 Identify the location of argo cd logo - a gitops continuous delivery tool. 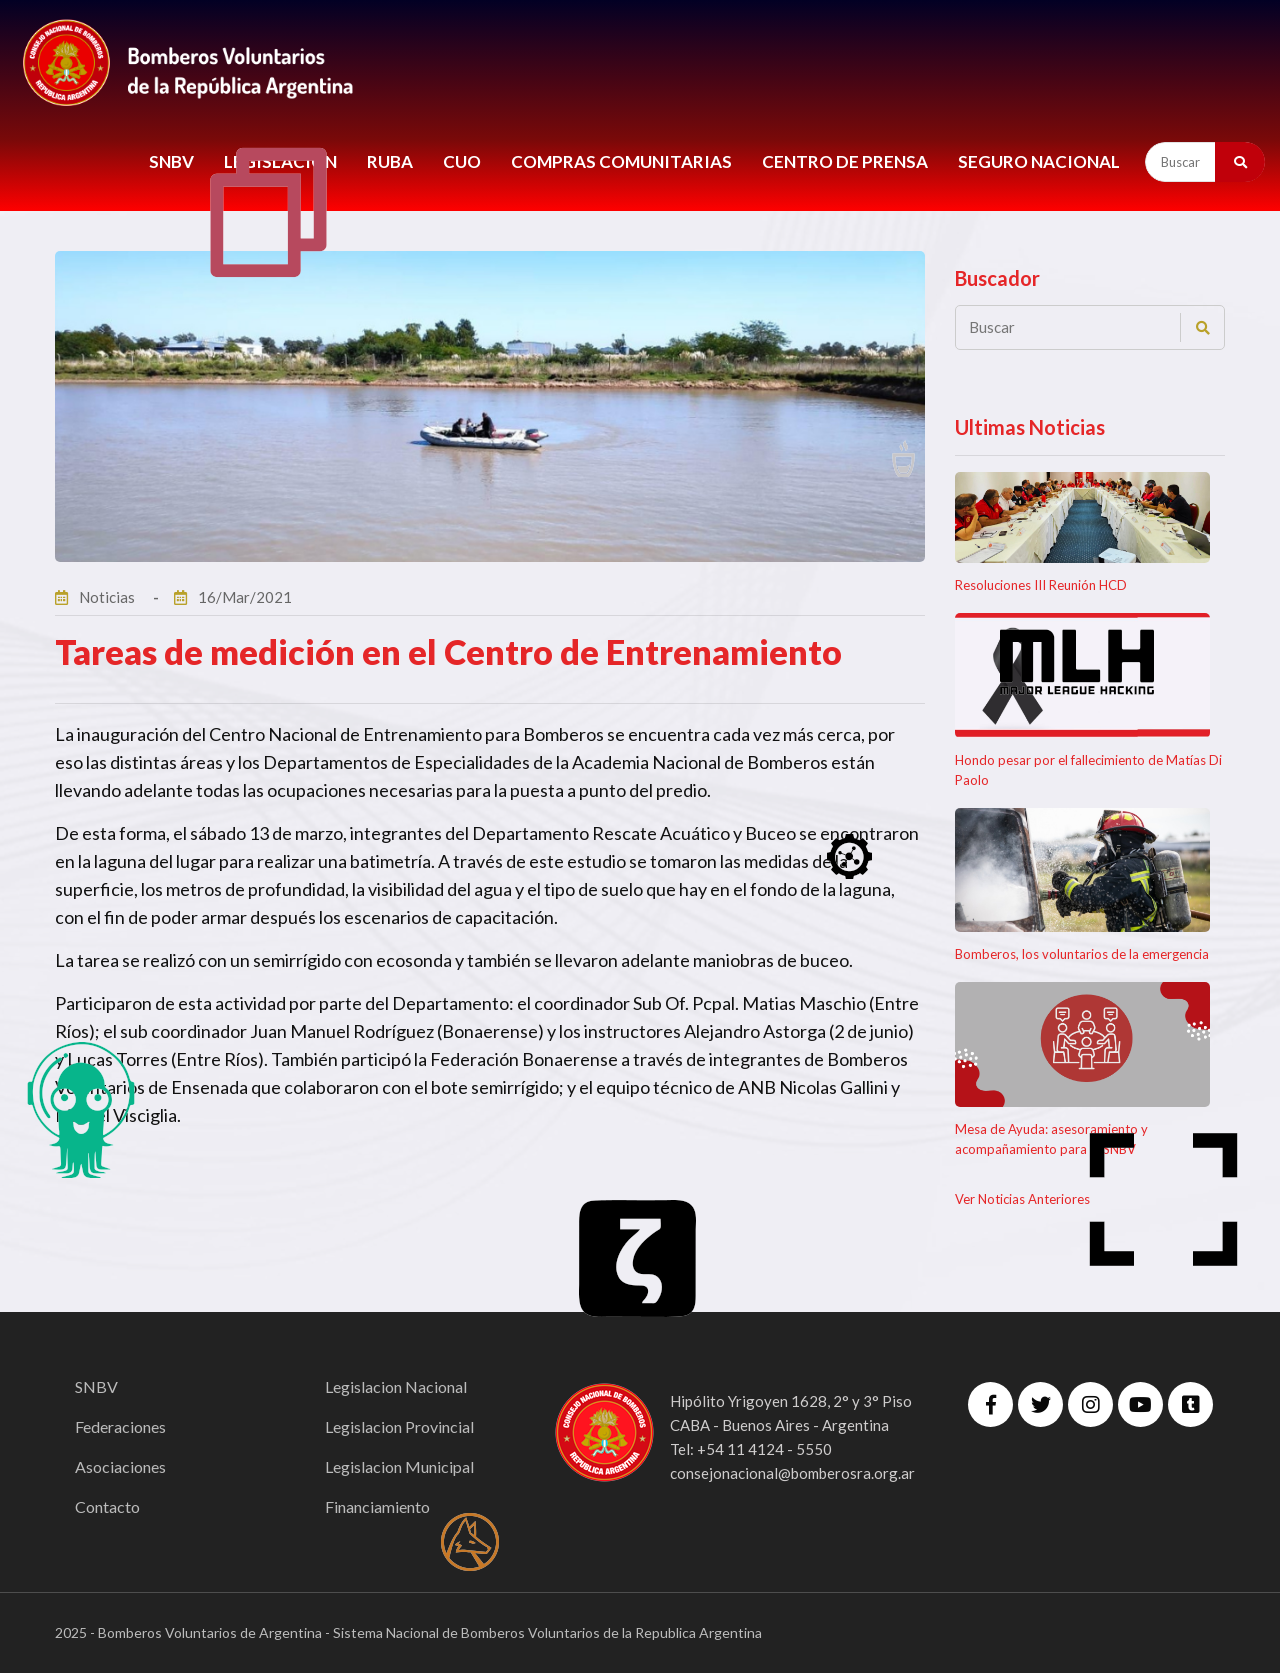
(81, 1110).